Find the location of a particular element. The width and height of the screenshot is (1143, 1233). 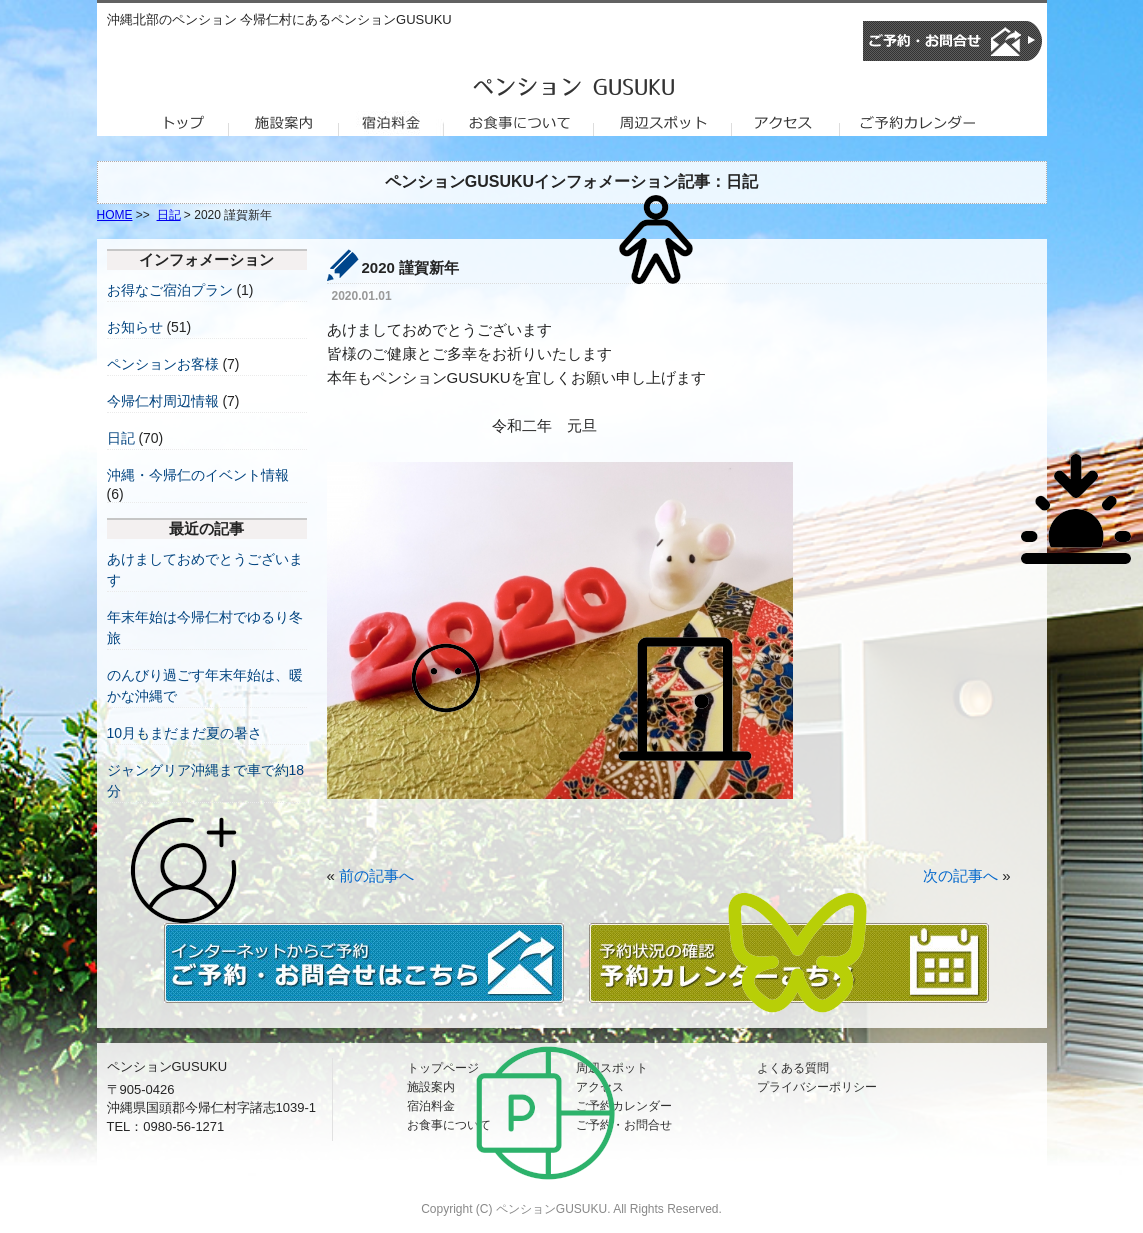

view your profile is located at coordinates (656, 241).